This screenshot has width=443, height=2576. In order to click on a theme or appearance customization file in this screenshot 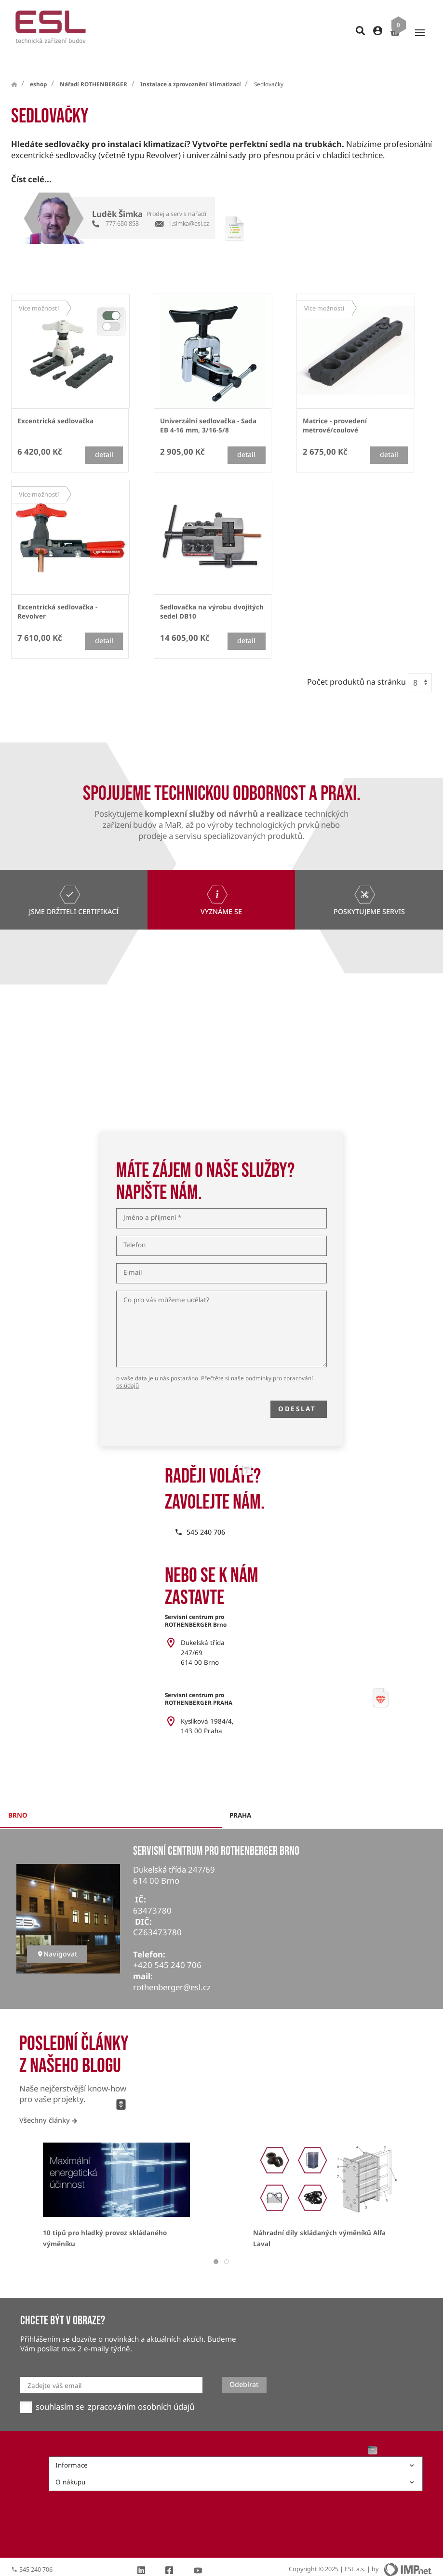, I will do `click(247, 1470)`.